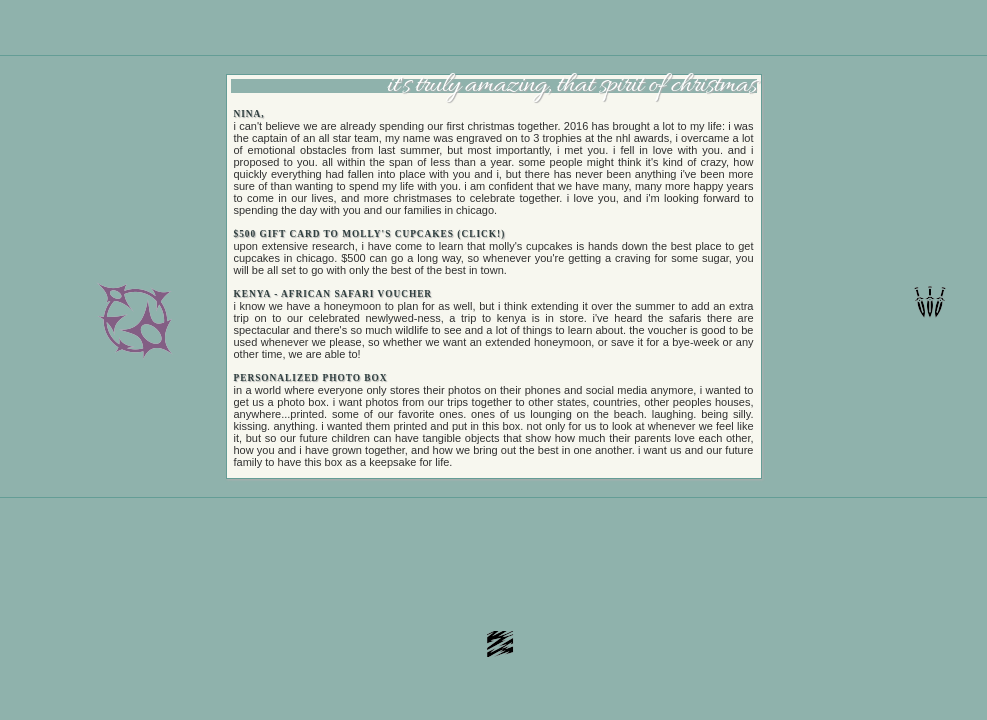  Describe the element at coordinates (930, 302) in the screenshot. I see `select daggers as your weapon type` at that location.